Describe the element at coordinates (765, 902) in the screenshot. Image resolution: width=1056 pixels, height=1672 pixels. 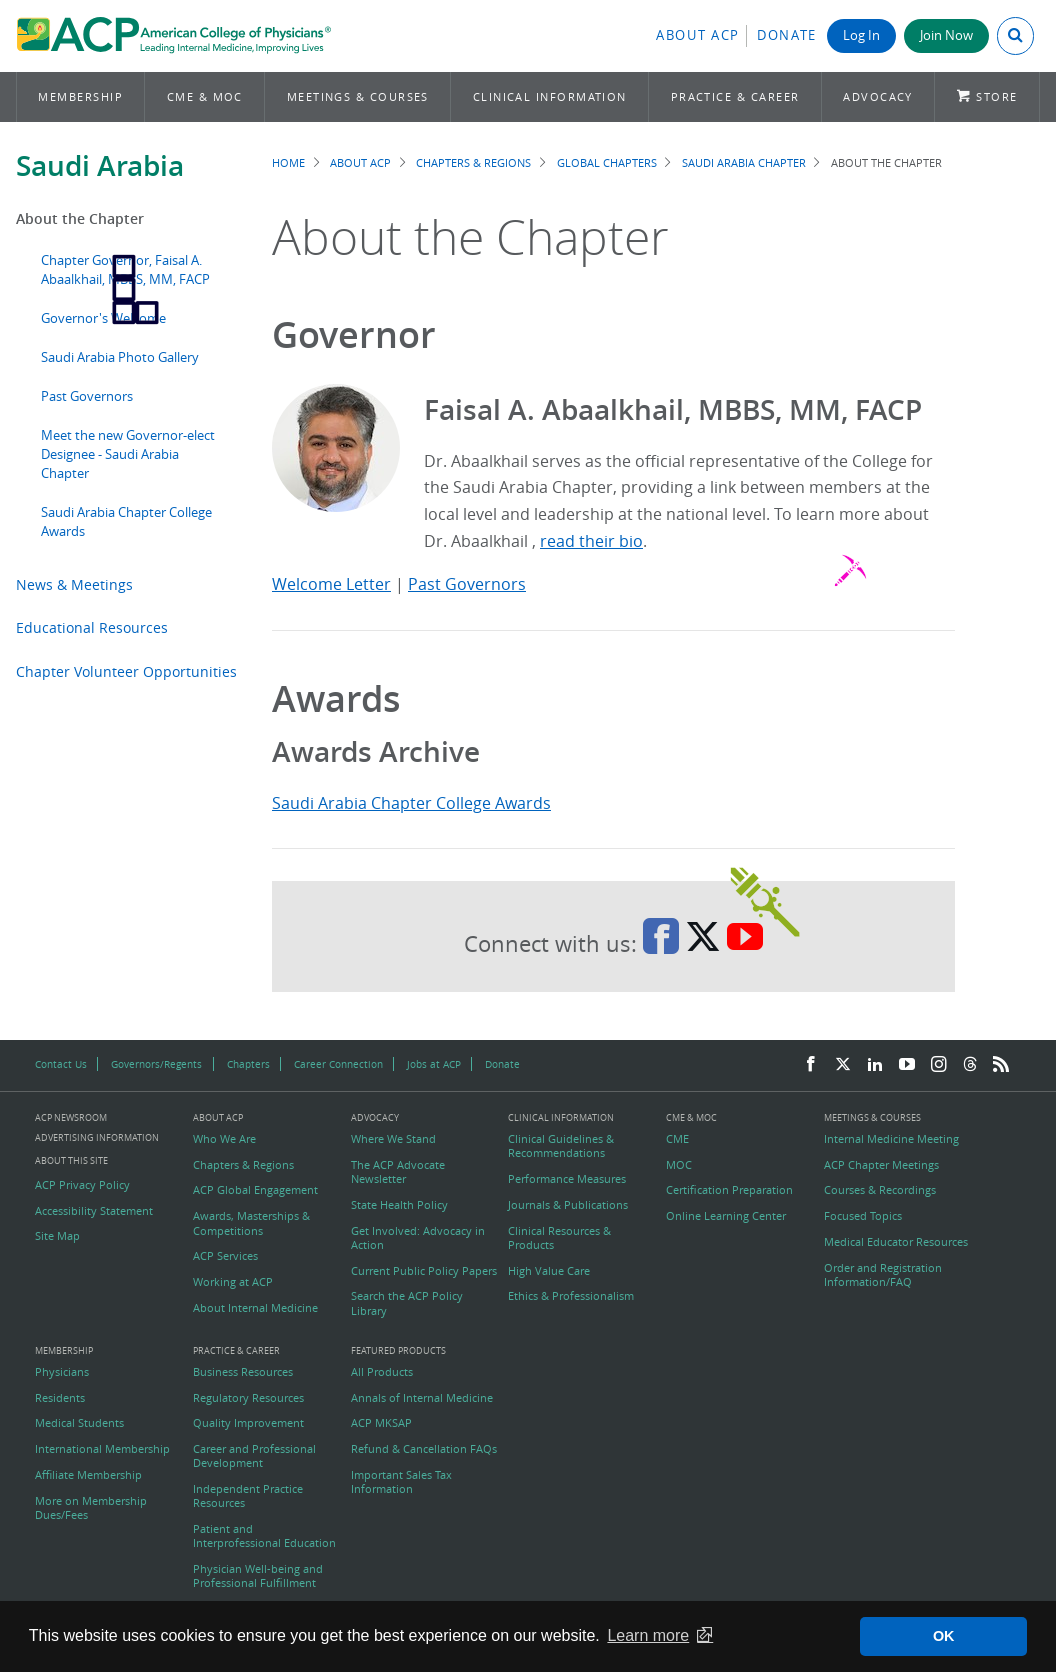
I see `fire laser weapon or special attack` at that location.